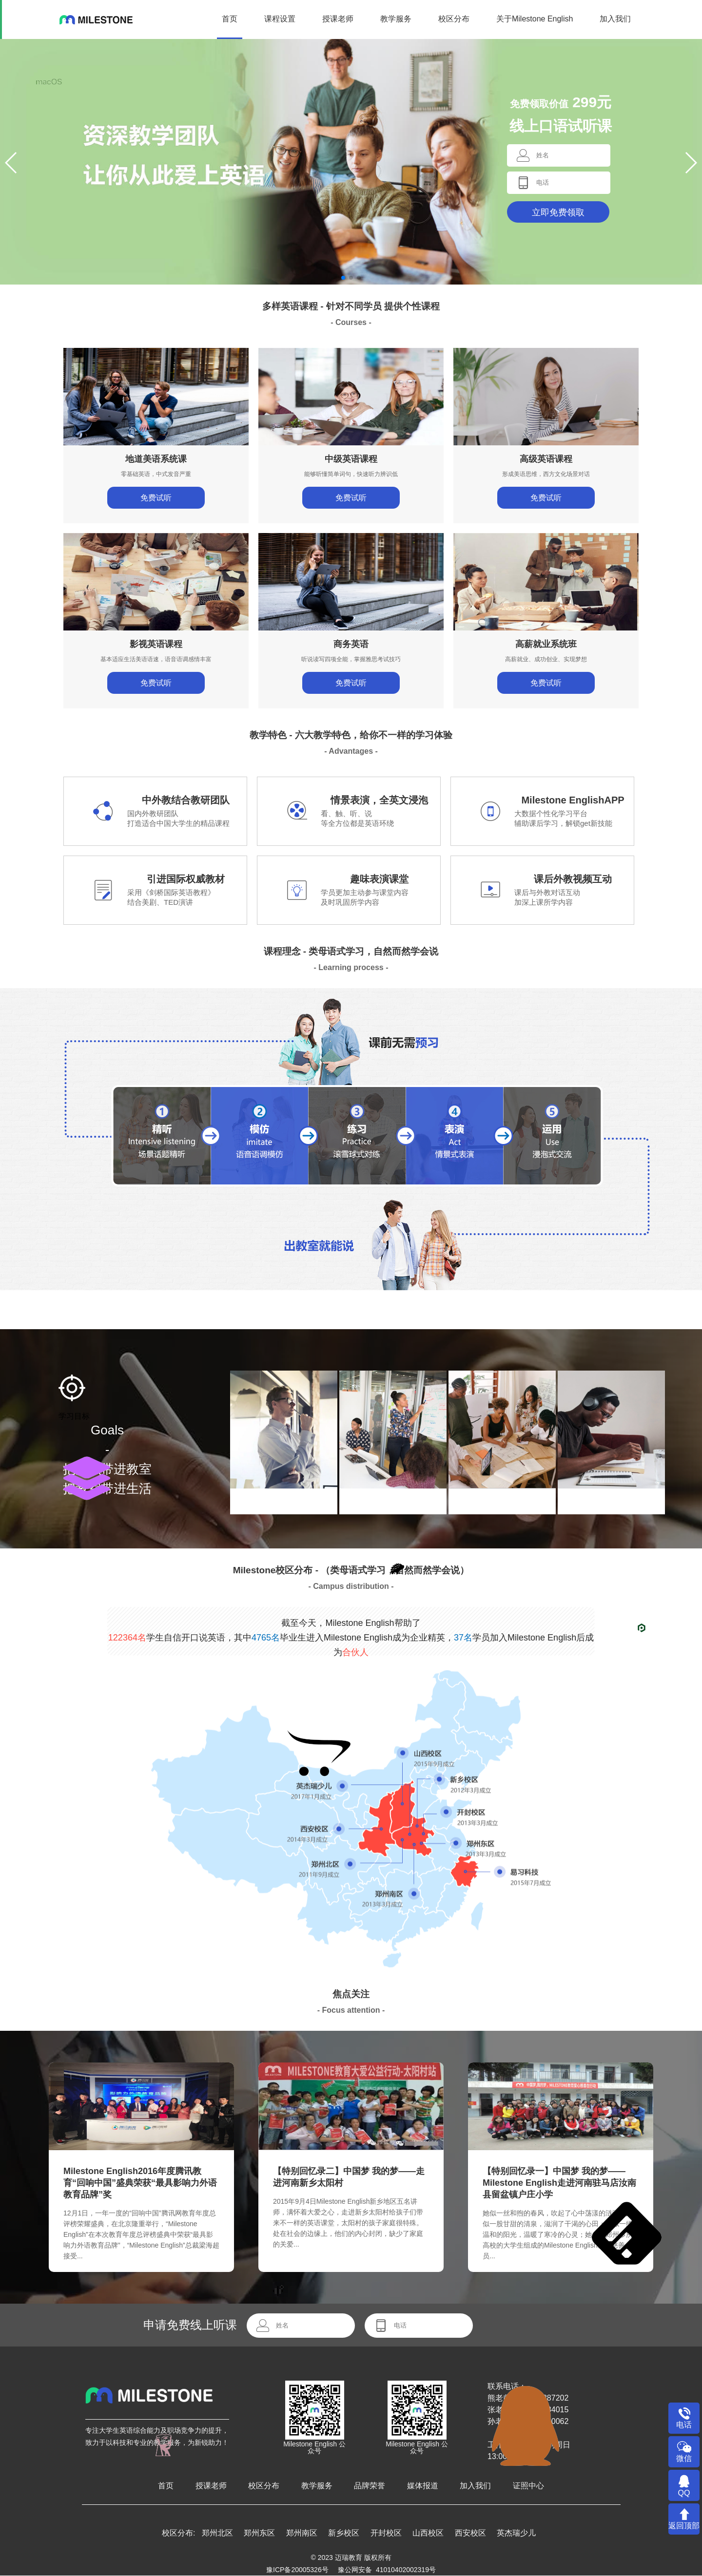 This screenshot has width=702, height=2576. Describe the element at coordinates (642, 1628) in the screenshot. I see `visit the PyUp security service website` at that location.